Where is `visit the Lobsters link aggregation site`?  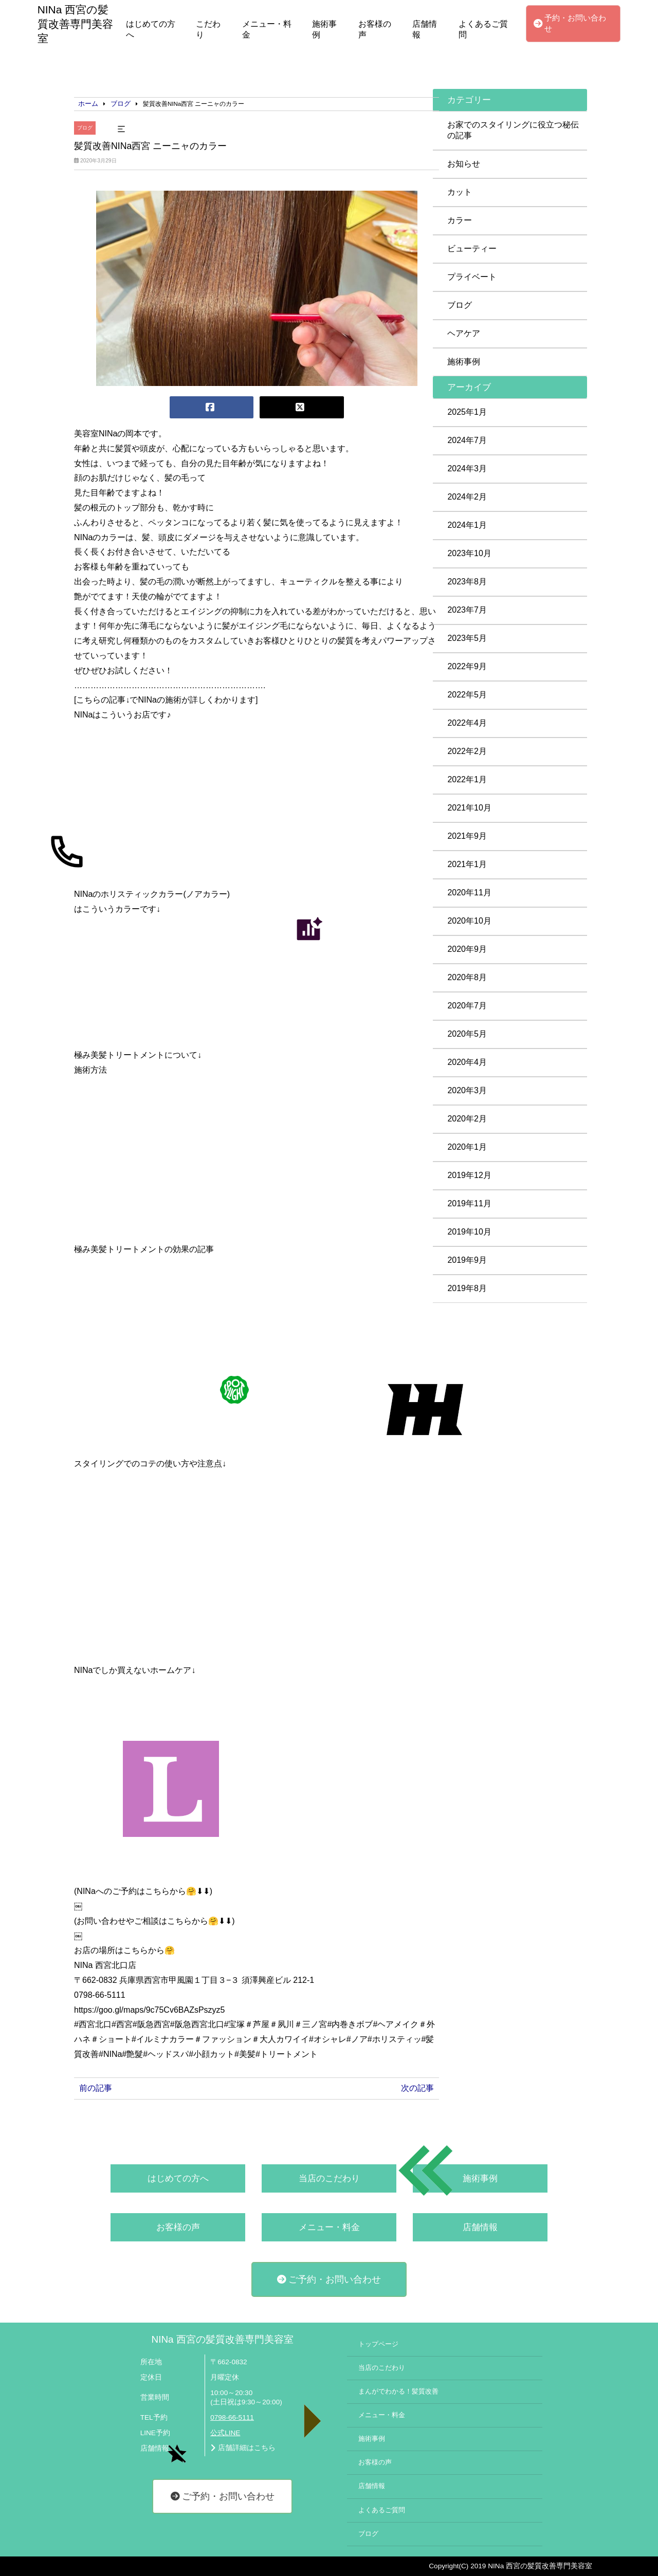 visit the Lobsters link aggregation site is located at coordinates (171, 1789).